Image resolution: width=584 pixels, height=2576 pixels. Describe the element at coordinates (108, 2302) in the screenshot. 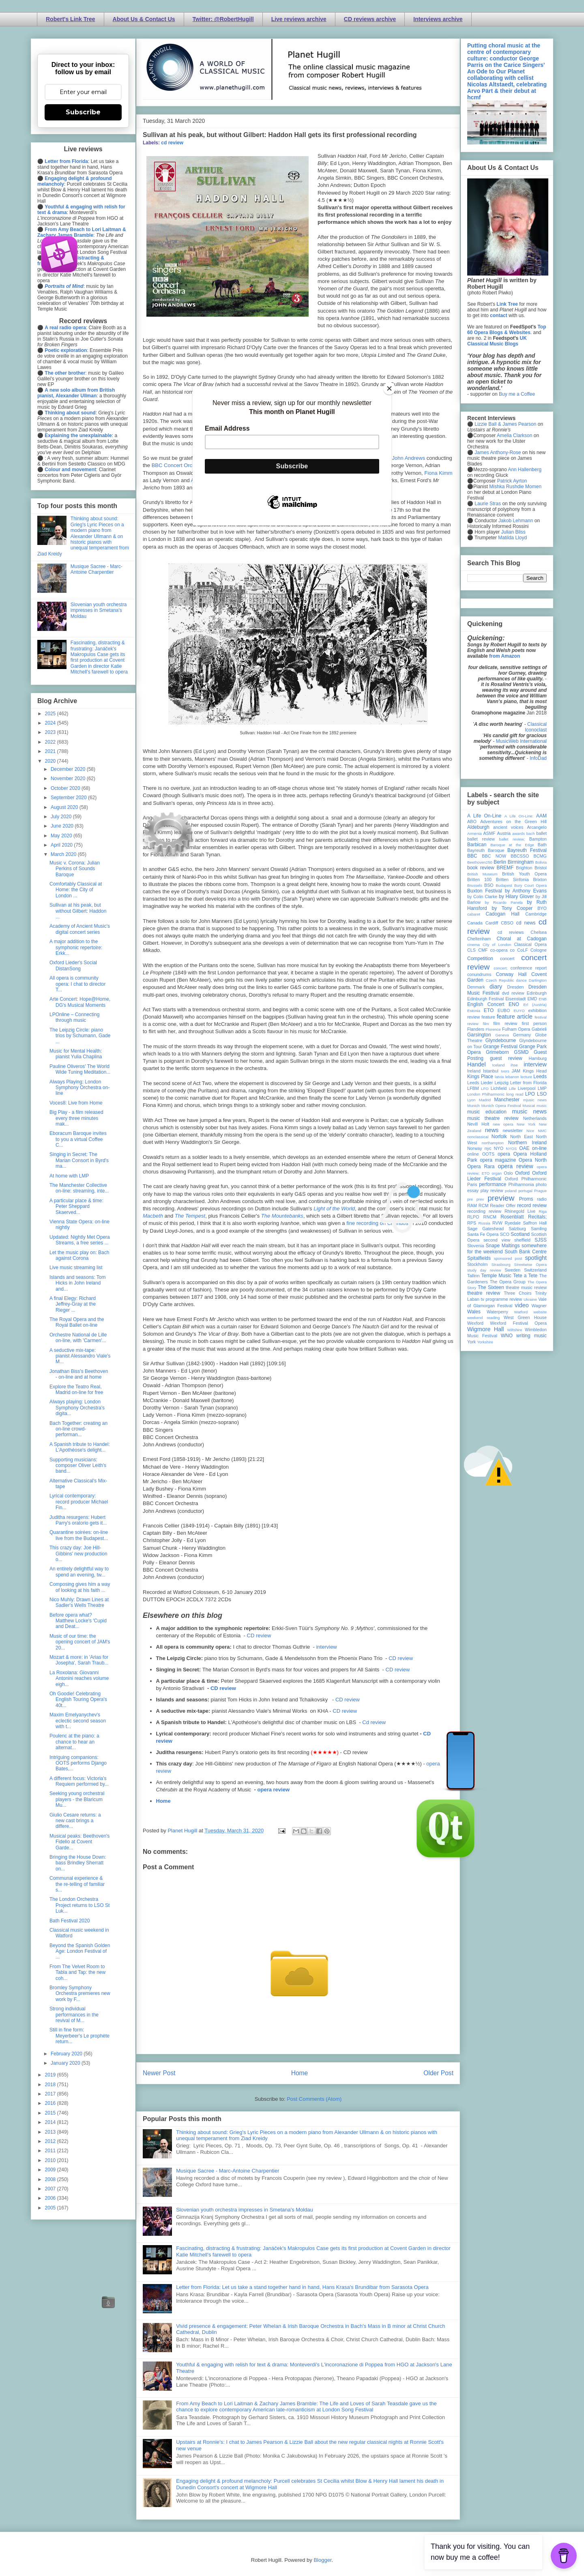

I see `open your downloads folder` at that location.